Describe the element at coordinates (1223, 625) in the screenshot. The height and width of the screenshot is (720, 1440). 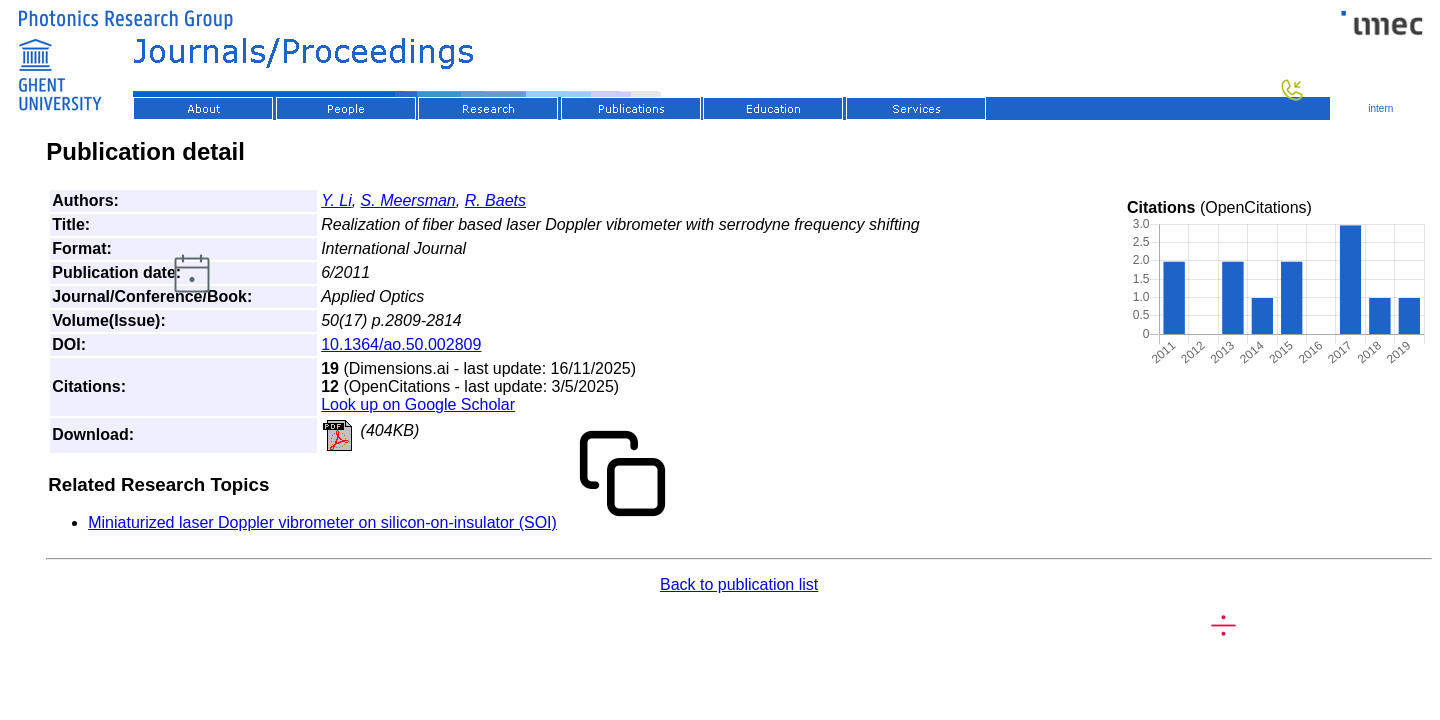
I see `perform division calculation` at that location.